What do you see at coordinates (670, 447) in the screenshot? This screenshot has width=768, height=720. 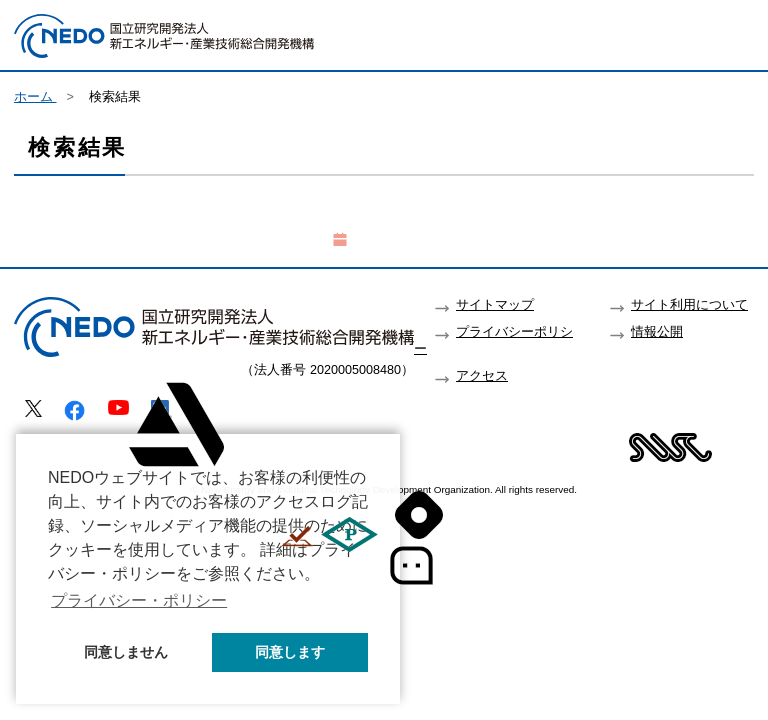 I see `visit the SWC (Speedy Web Compiler) website or documentation` at bounding box center [670, 447].